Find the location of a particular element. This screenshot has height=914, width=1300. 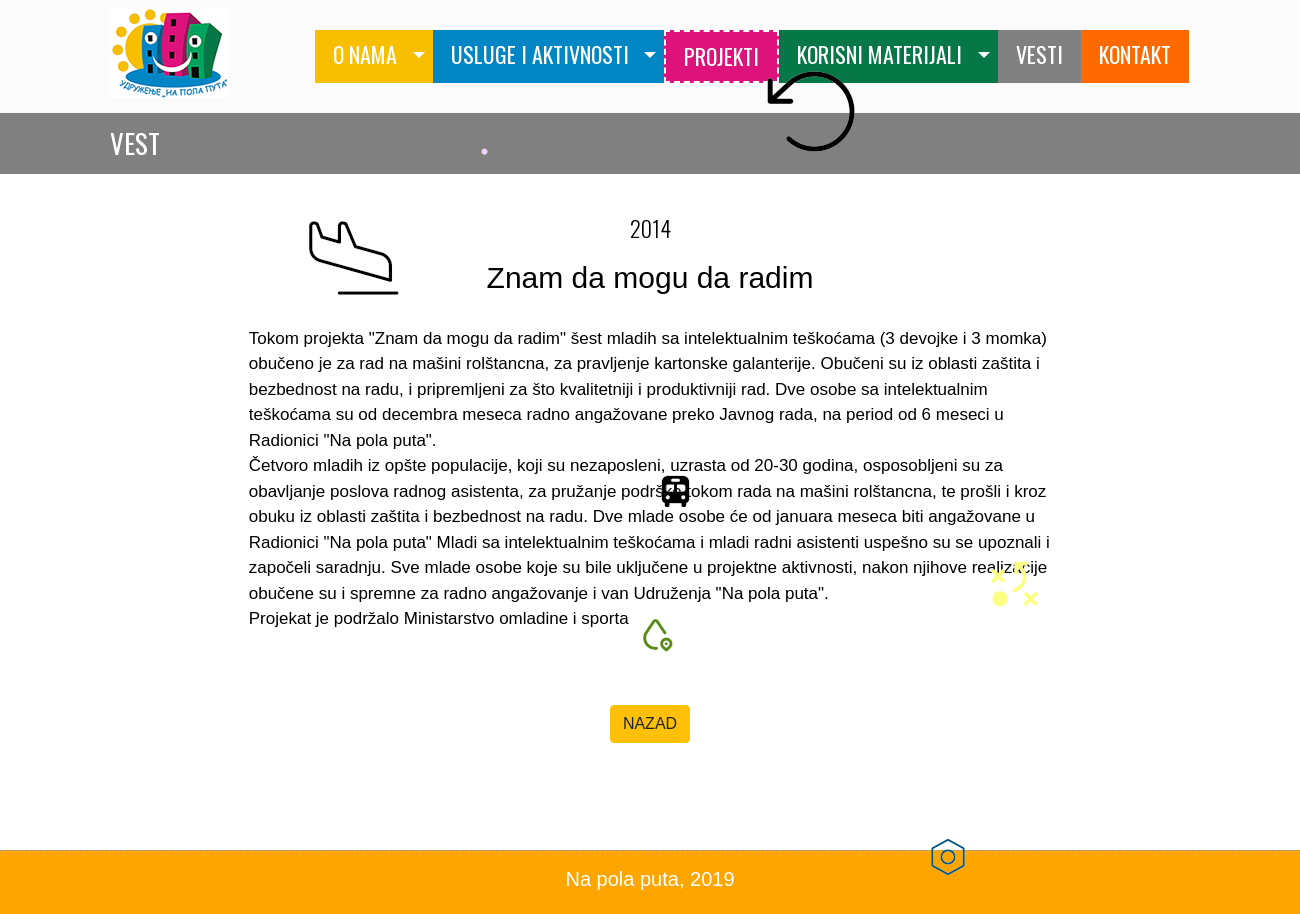

access settings or configuration options is located at coordinates (948, 857).